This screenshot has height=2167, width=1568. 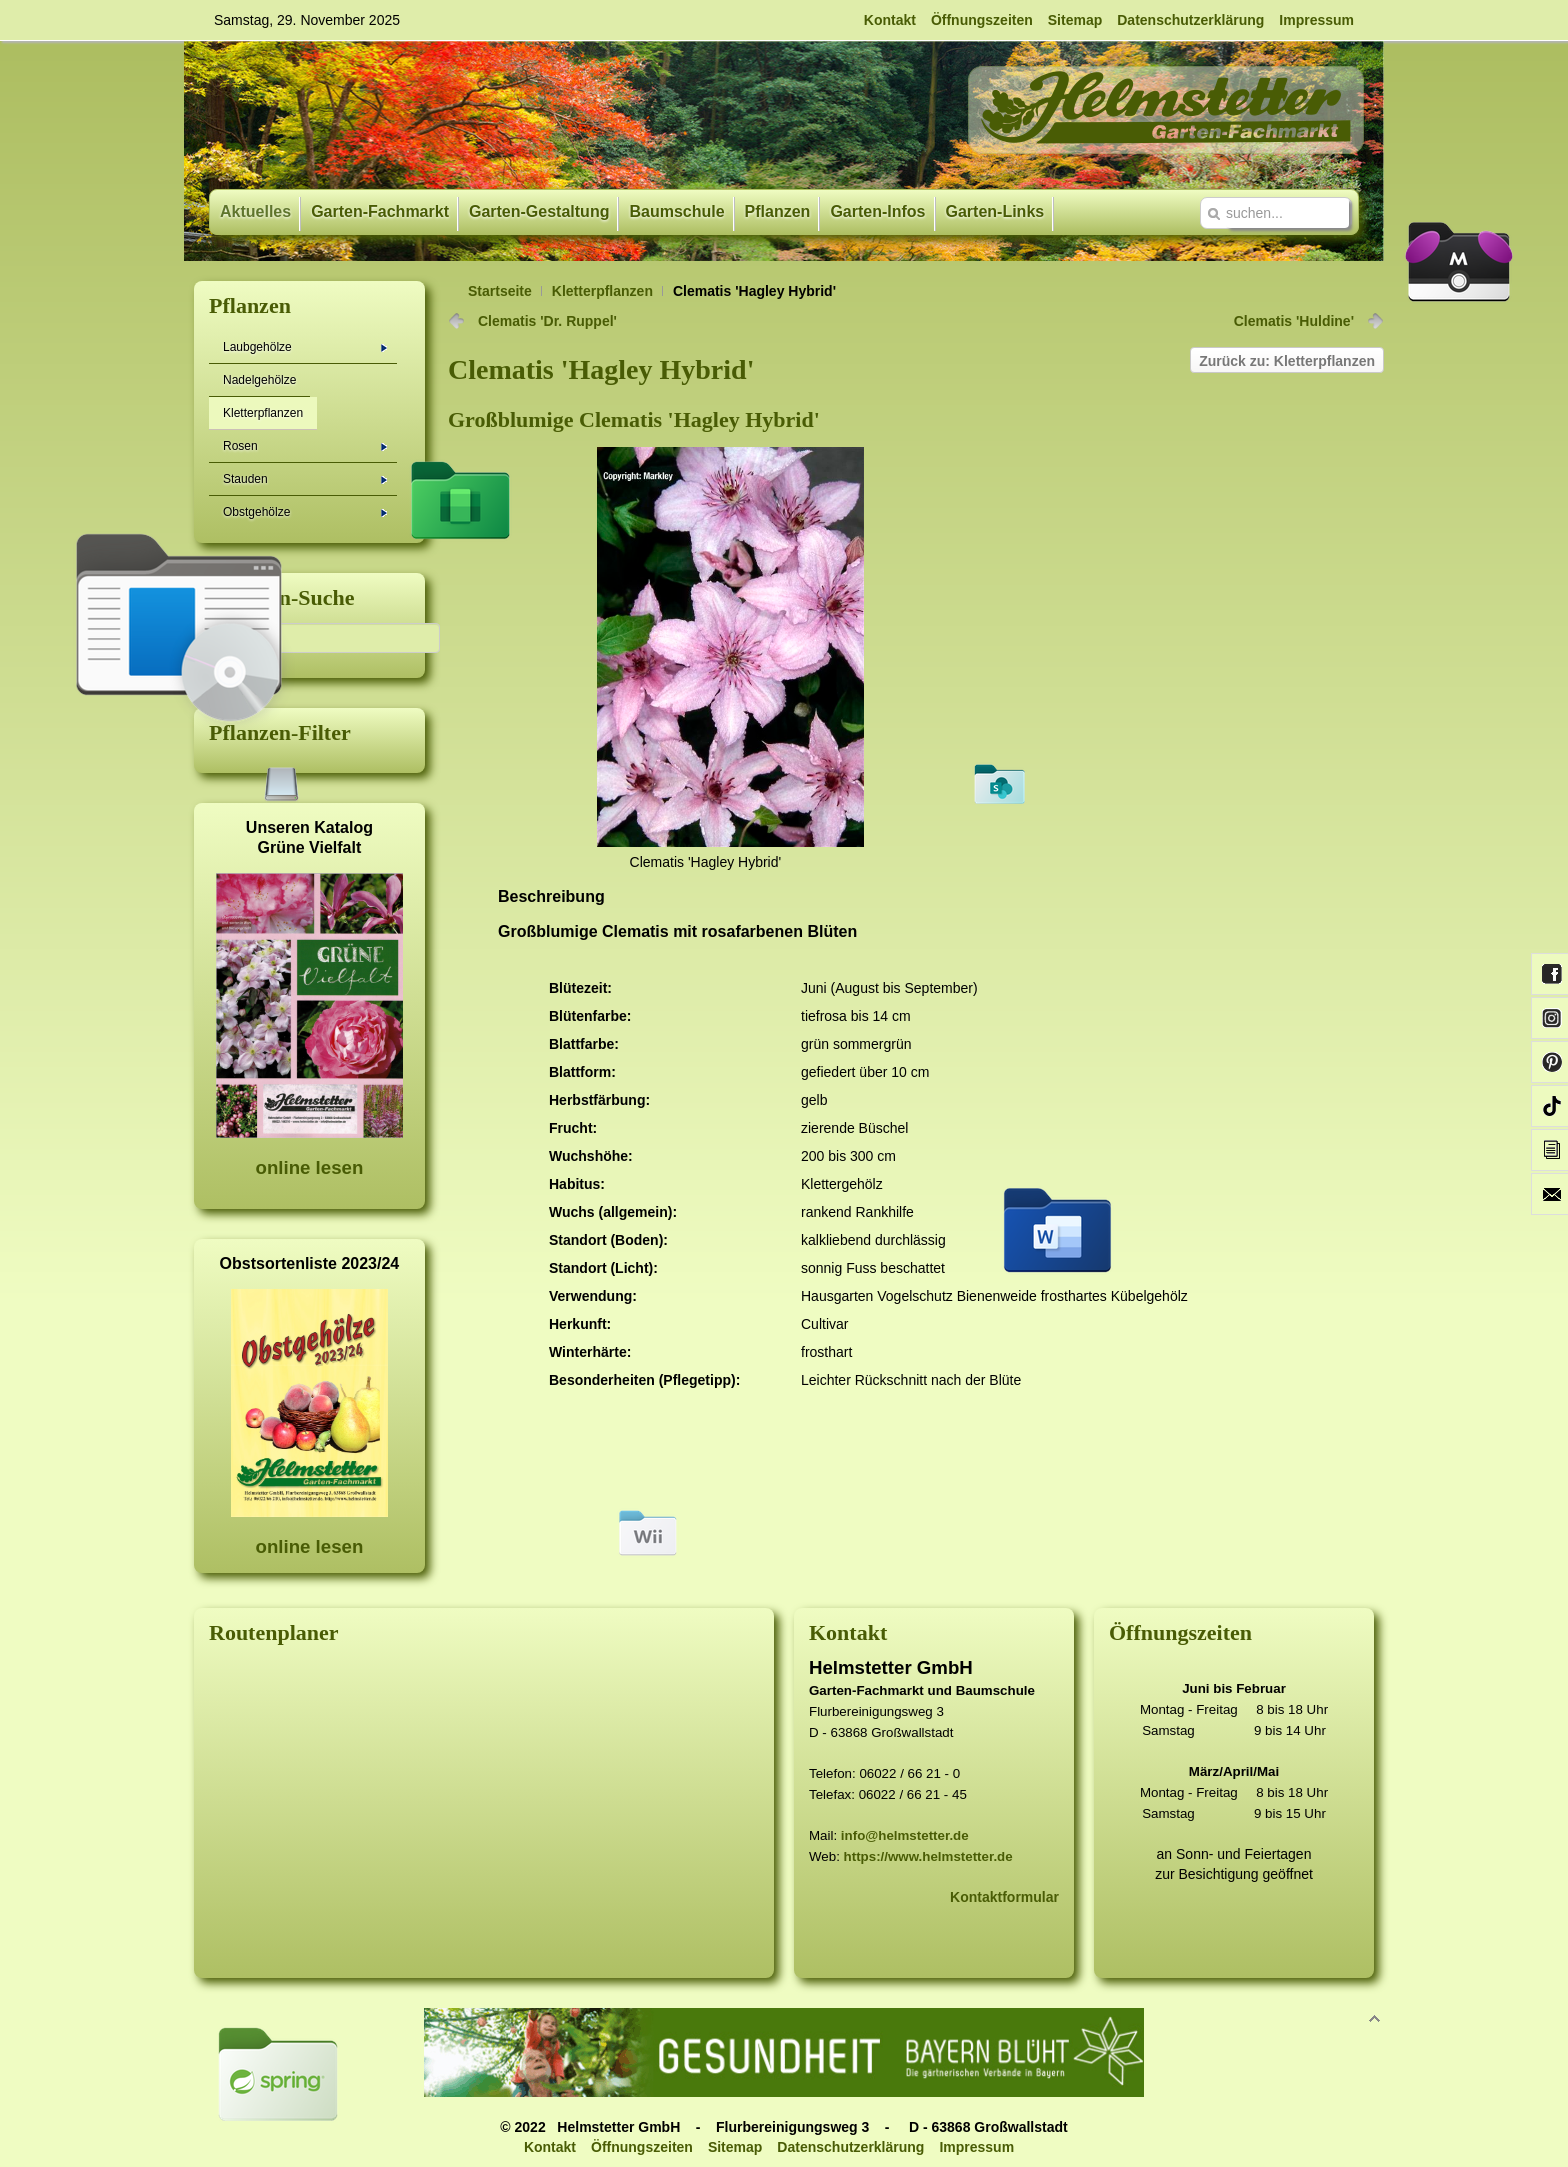 What do you see at coordinates (281, 784) in the screenshot?
I see `access removable storage device` at bounding box center [281, 784].